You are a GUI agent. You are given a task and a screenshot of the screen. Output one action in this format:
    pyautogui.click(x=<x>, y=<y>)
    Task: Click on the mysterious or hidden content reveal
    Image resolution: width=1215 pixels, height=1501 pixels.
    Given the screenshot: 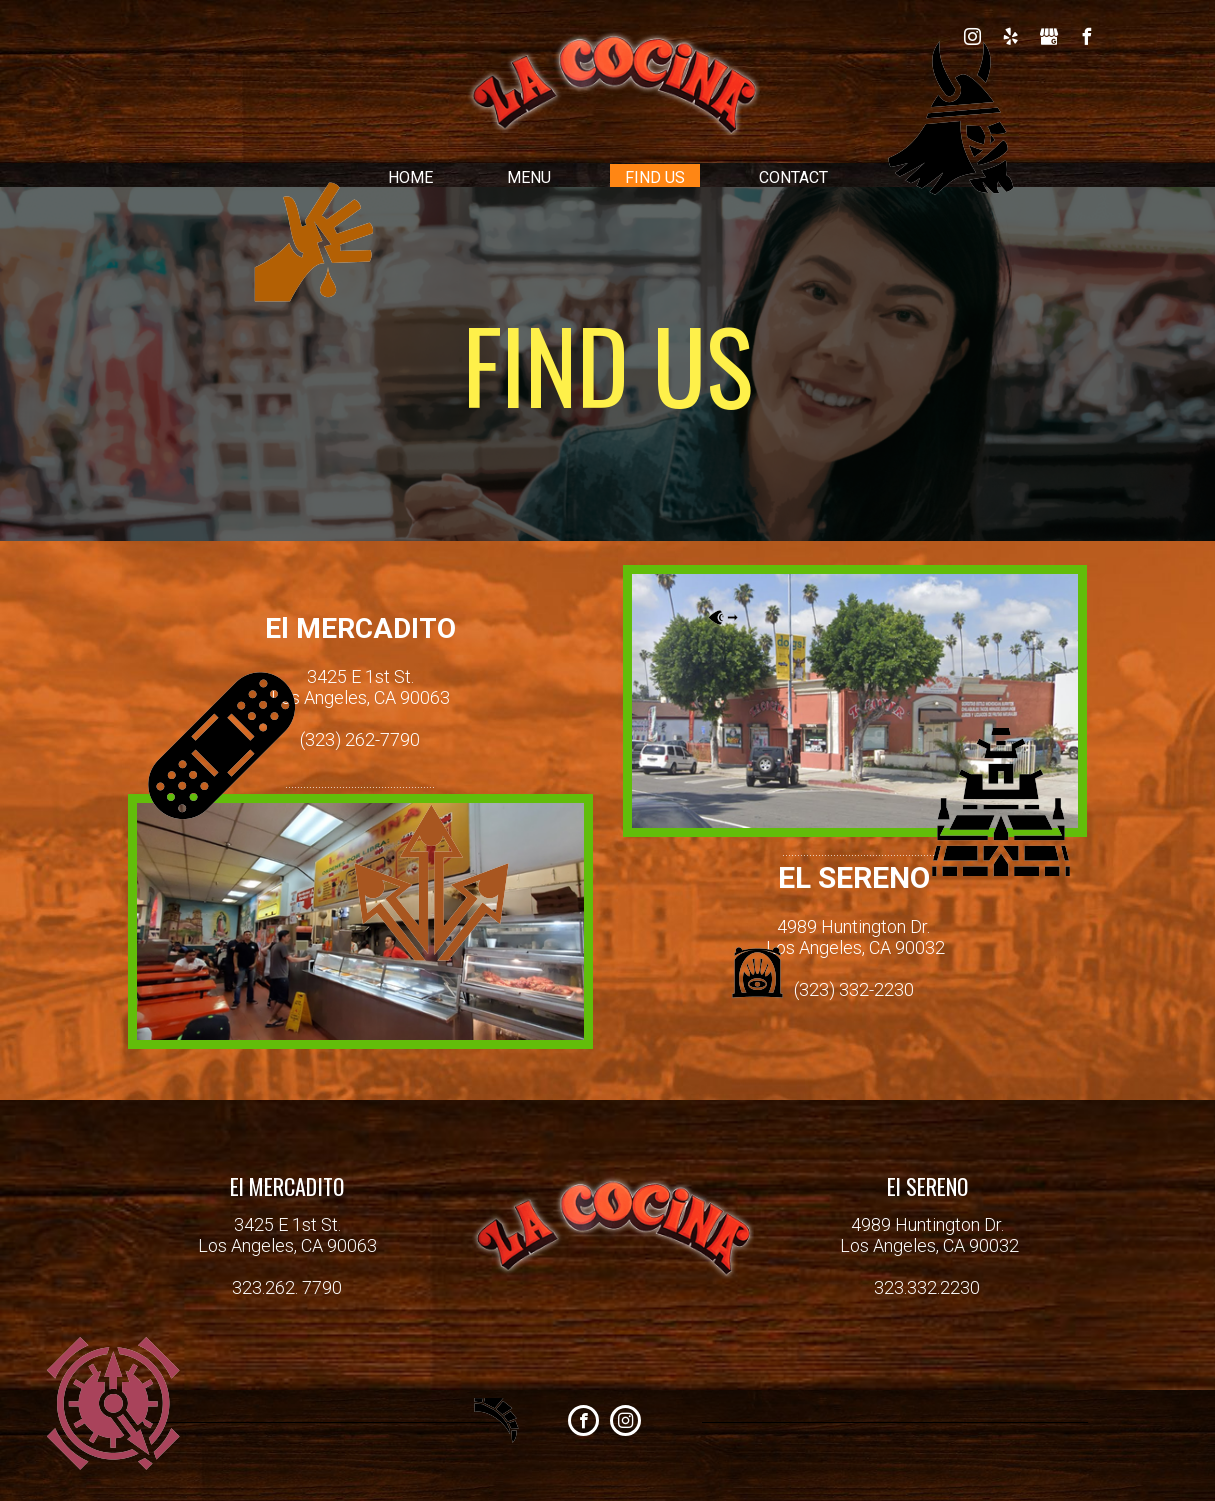 What is the action you would take?
    pyautogui.click(x=757, y=972)
    